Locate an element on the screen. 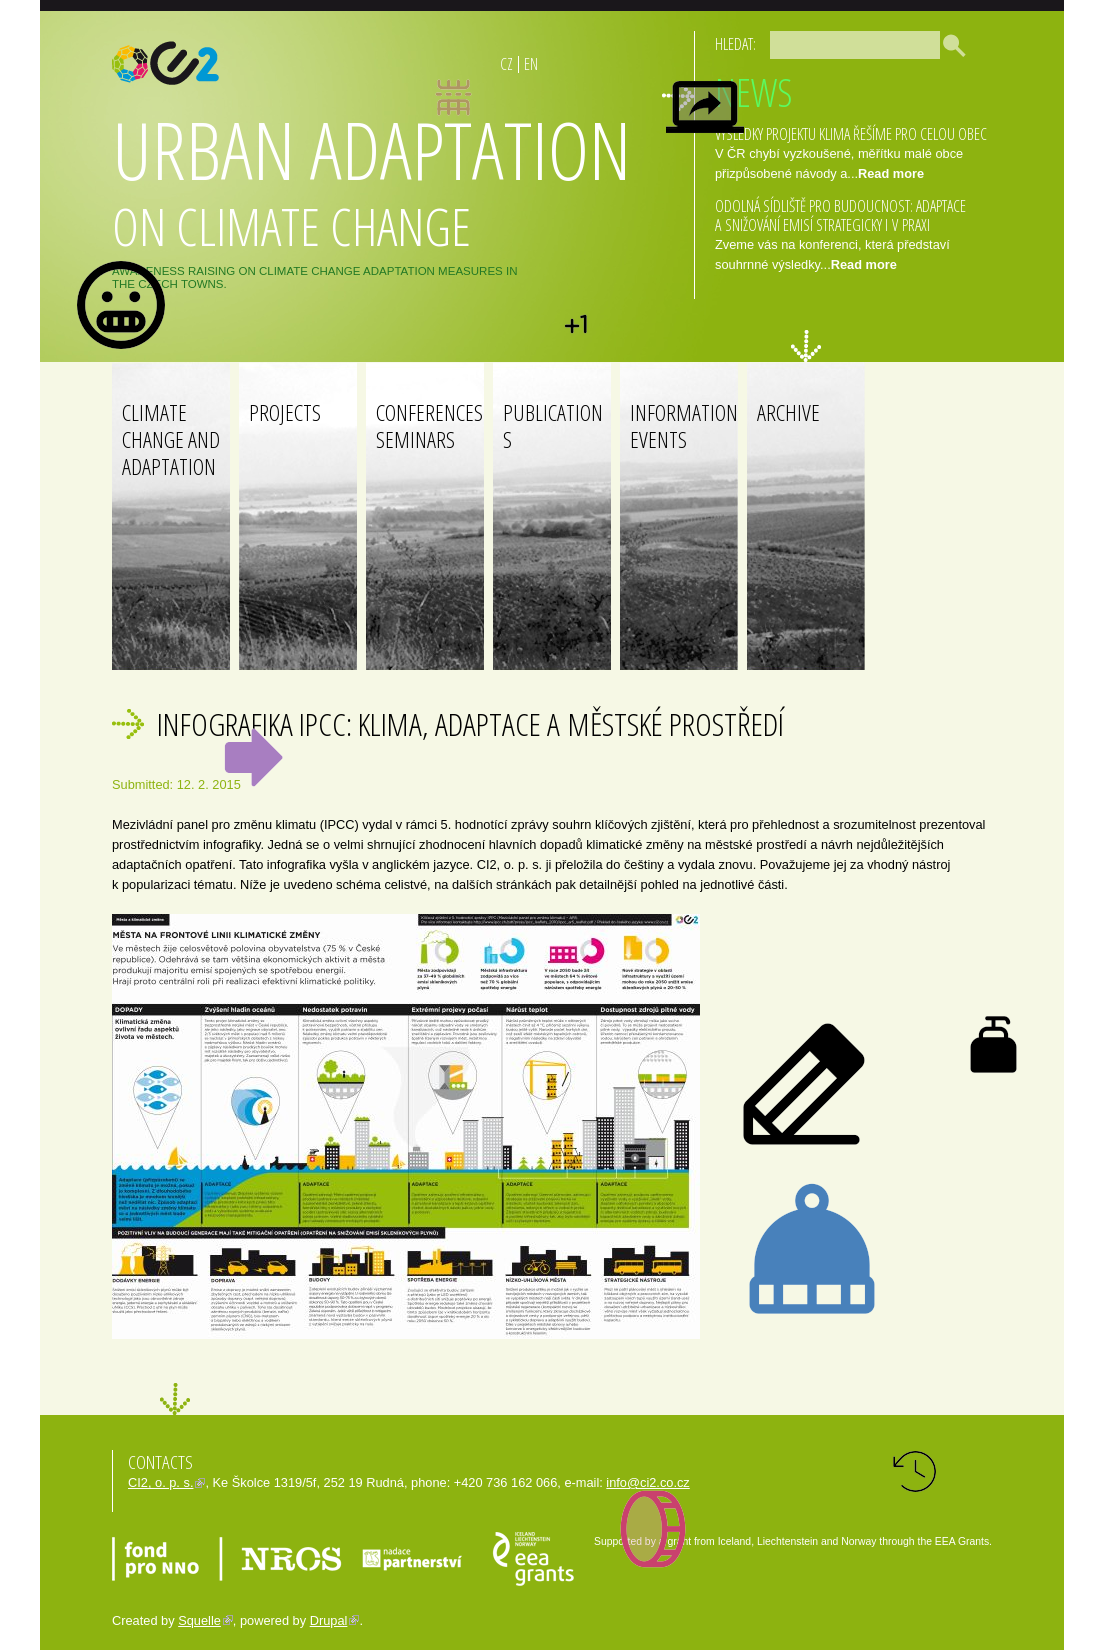 The width and height of the screenshot is (1104, 1650). start sharing your screen is located at coordinates (705, 107).